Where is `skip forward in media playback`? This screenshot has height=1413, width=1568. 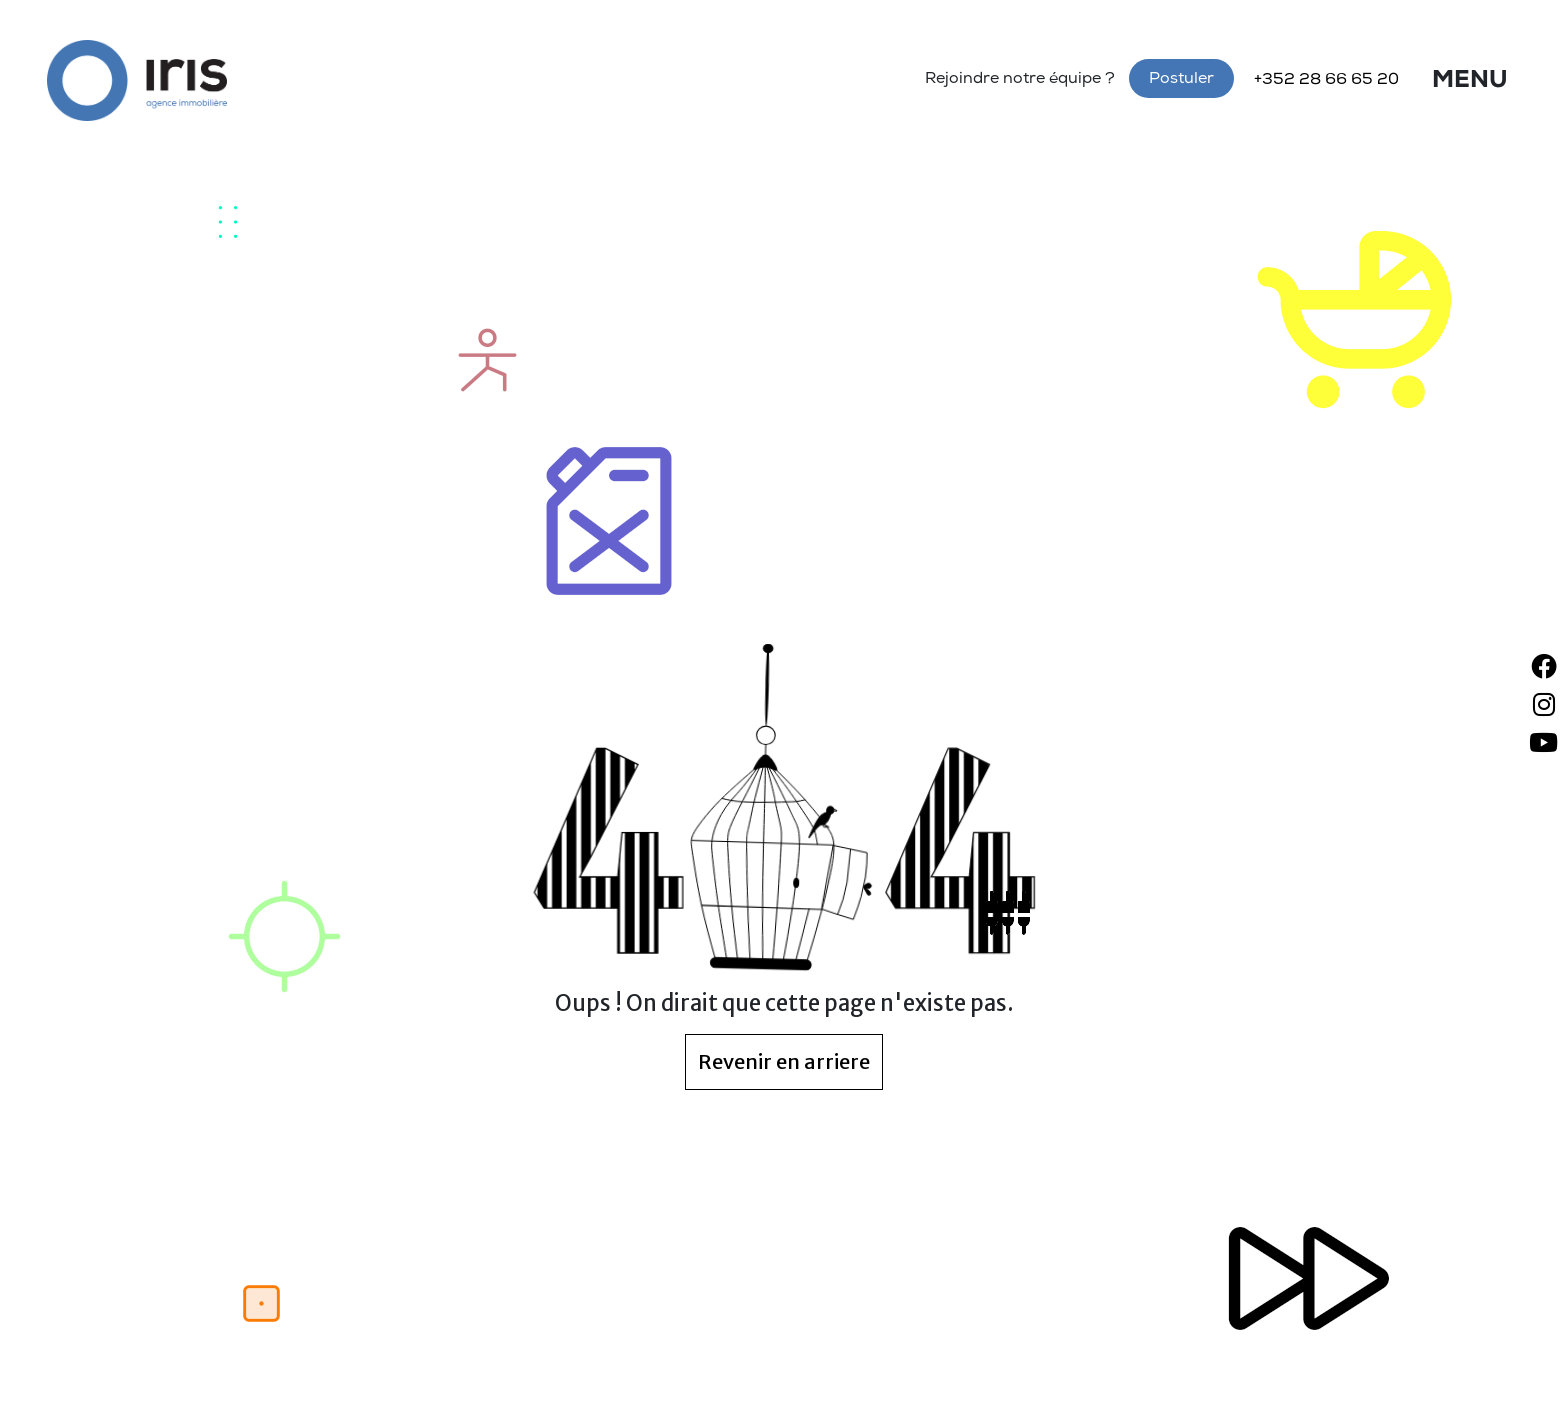 skip forward in media playback is located at coordinates (1297, 1278).